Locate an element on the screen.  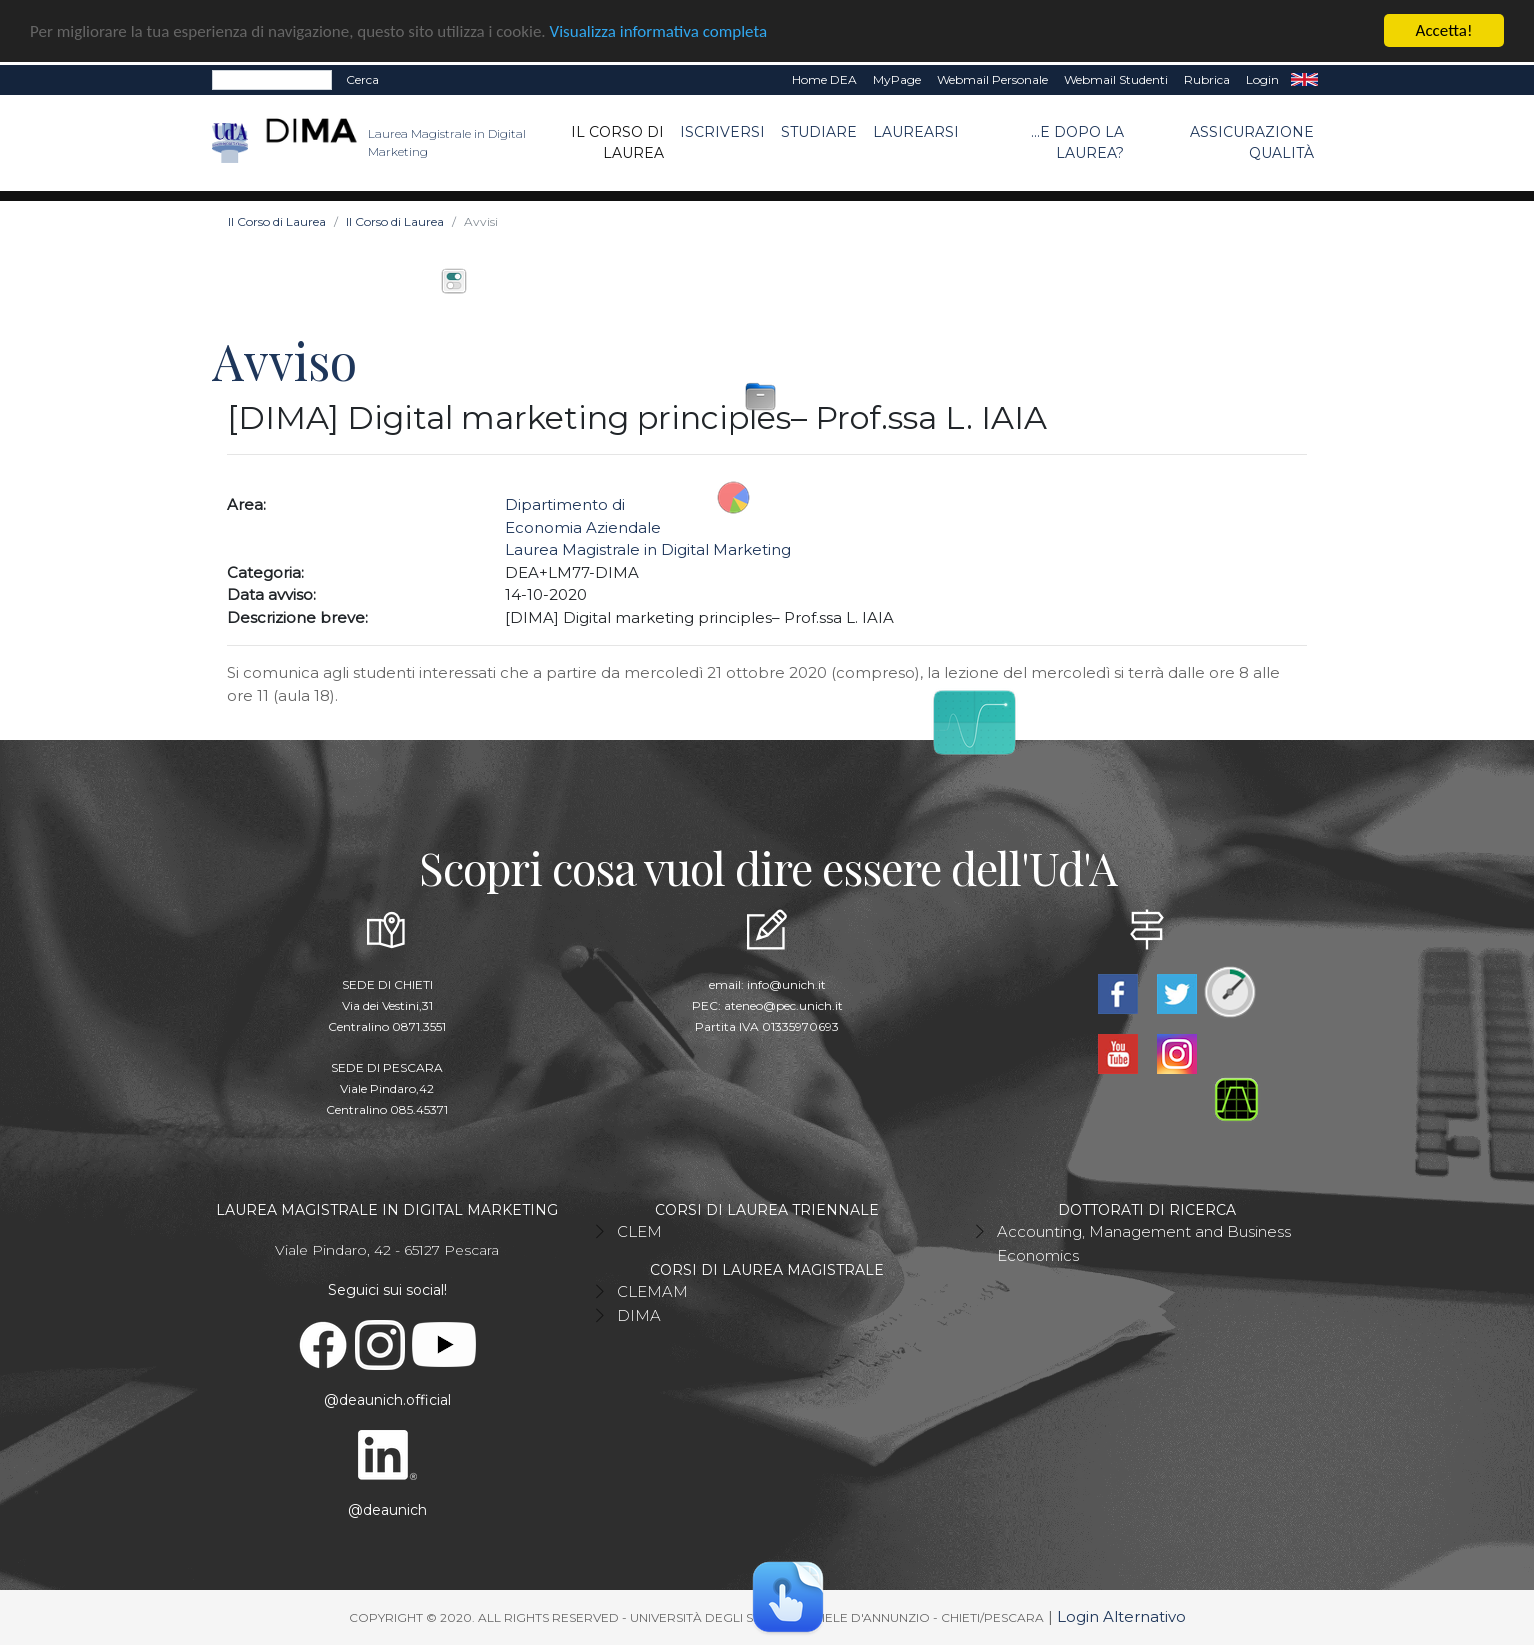
open system resource usage monitor is located at coordinates (974, 722).